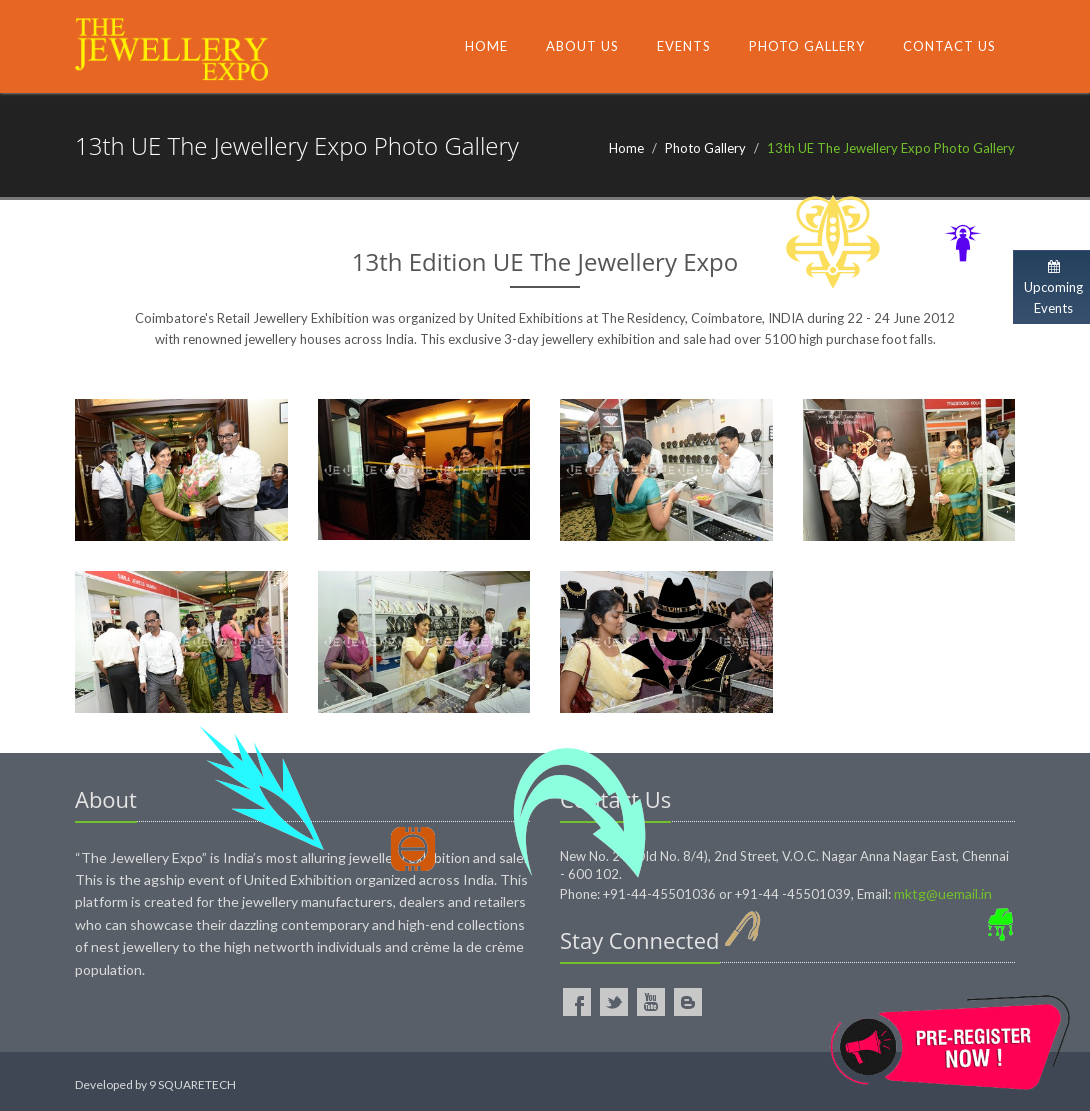 This screenshot has height=1111, width=1090. What do you see at coordinates (743, 928) in the screenshot?
I see `crowbar tool item in a game inventory` at bounding box center [743, 928].